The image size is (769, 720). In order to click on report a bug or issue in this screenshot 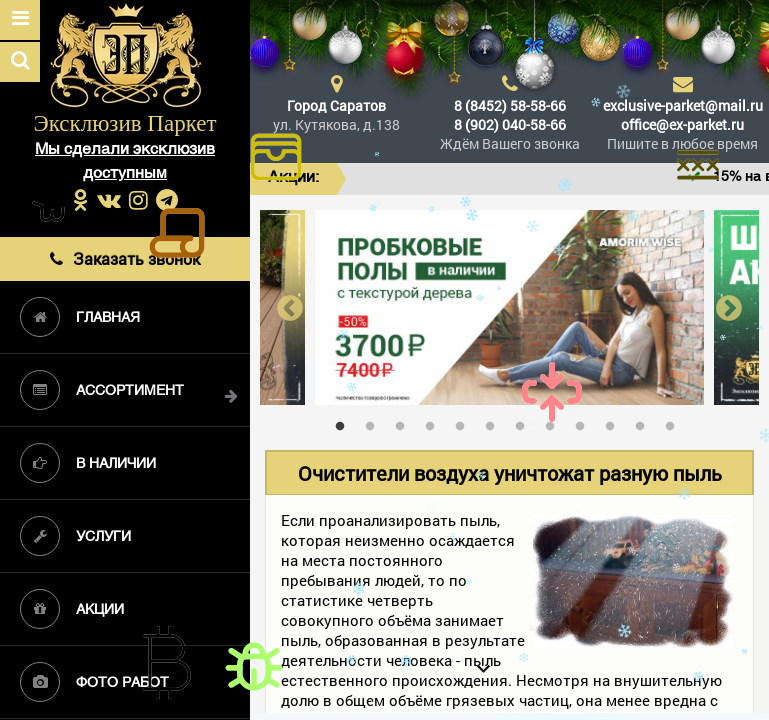, I will do `click(254, 665)`.